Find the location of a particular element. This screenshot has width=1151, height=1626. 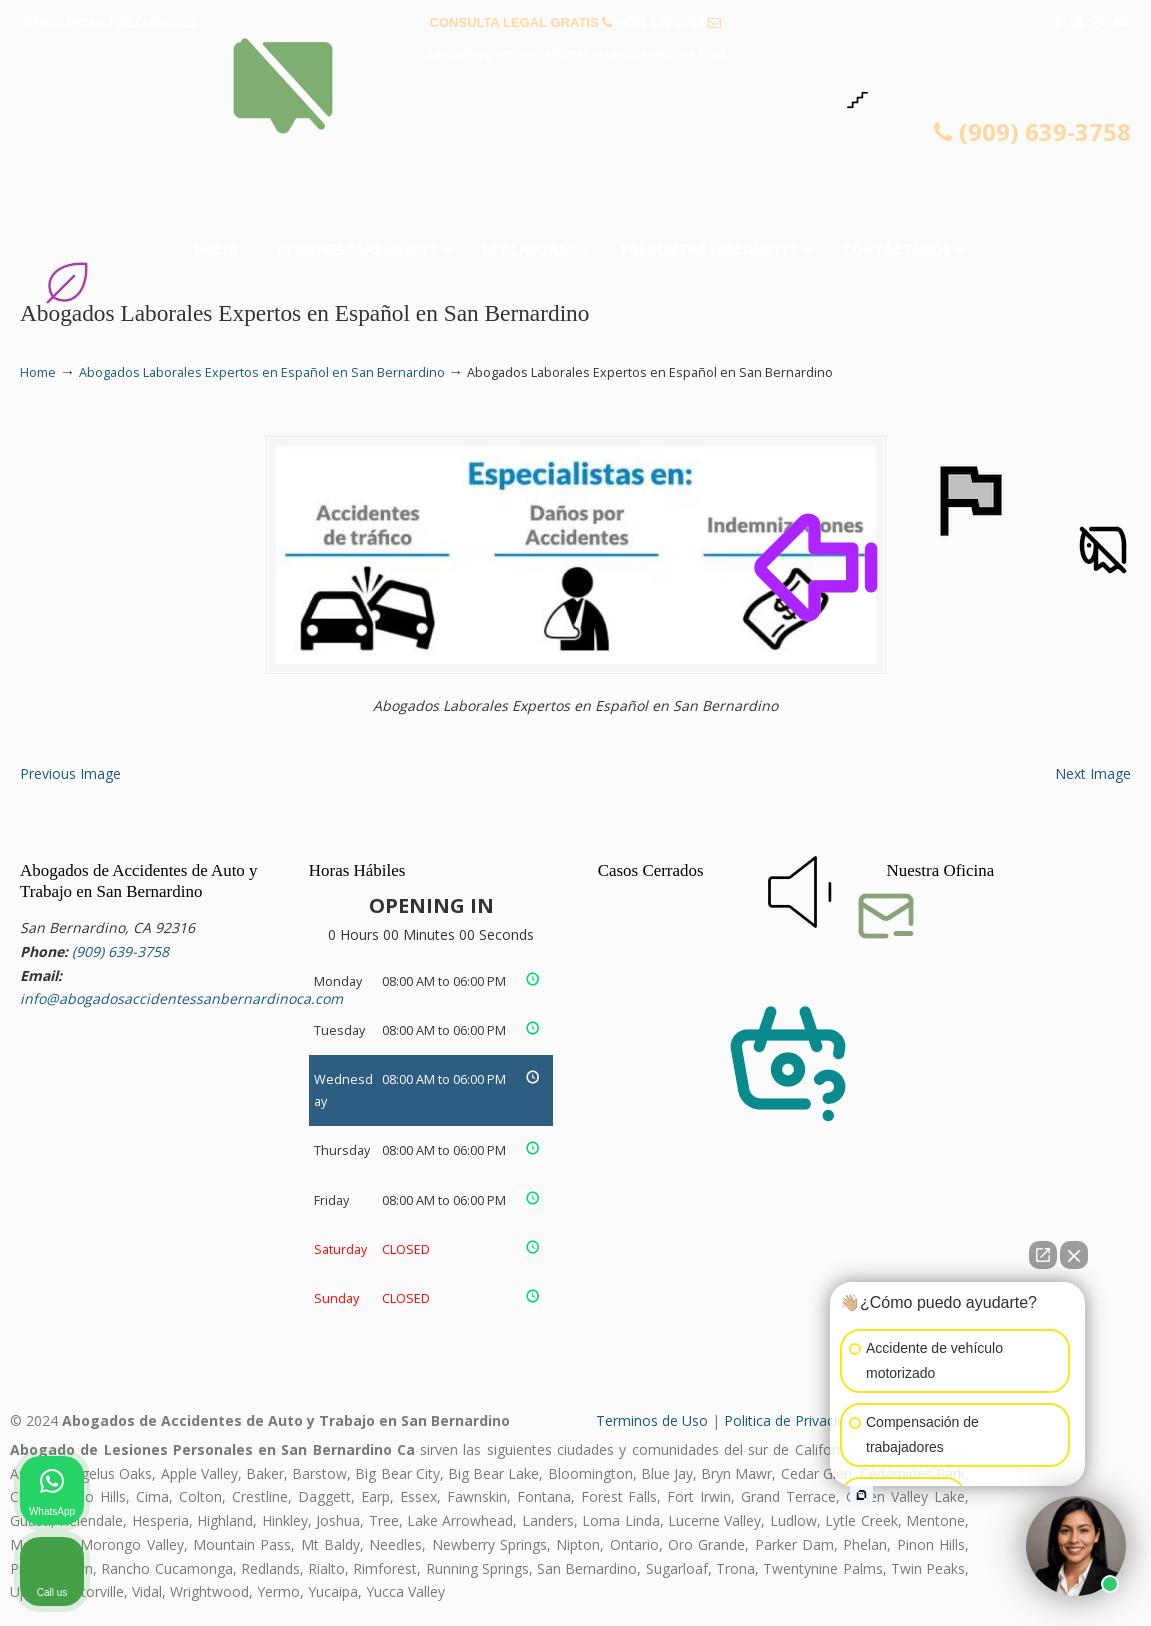

go back to the previous screen is located at coordinates (814, 567).